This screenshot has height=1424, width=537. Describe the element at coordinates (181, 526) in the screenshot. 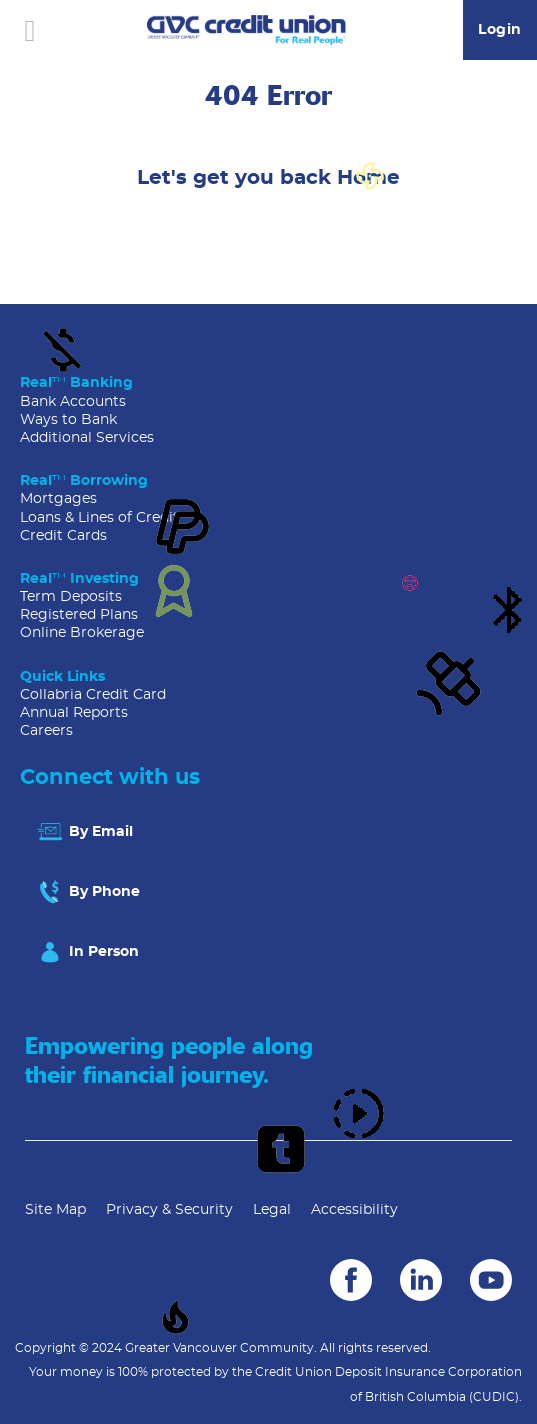

I see `pay with PayPal` at that location.